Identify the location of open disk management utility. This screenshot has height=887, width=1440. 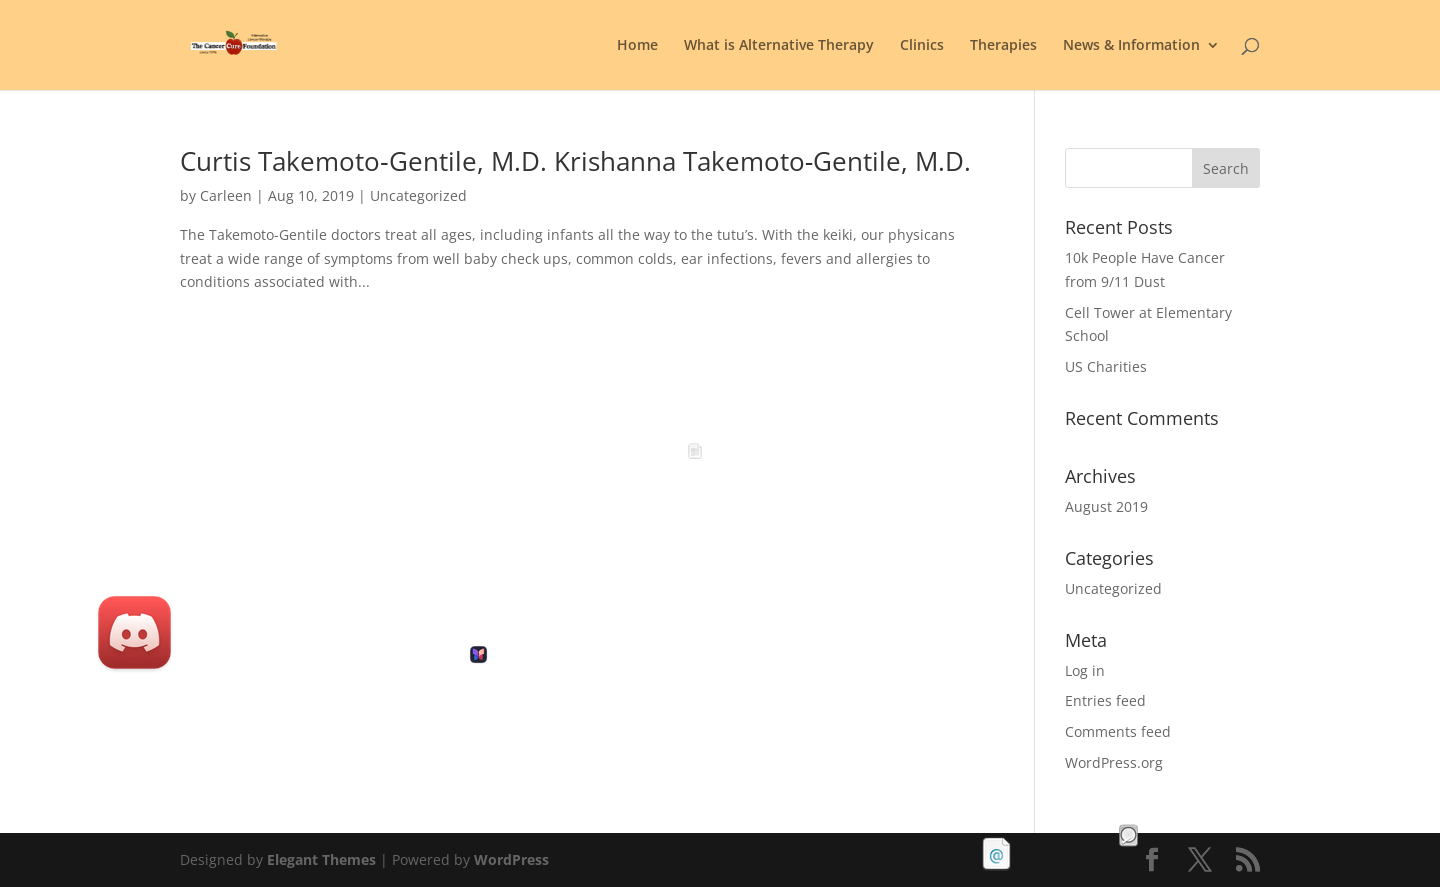
(1128, 835).